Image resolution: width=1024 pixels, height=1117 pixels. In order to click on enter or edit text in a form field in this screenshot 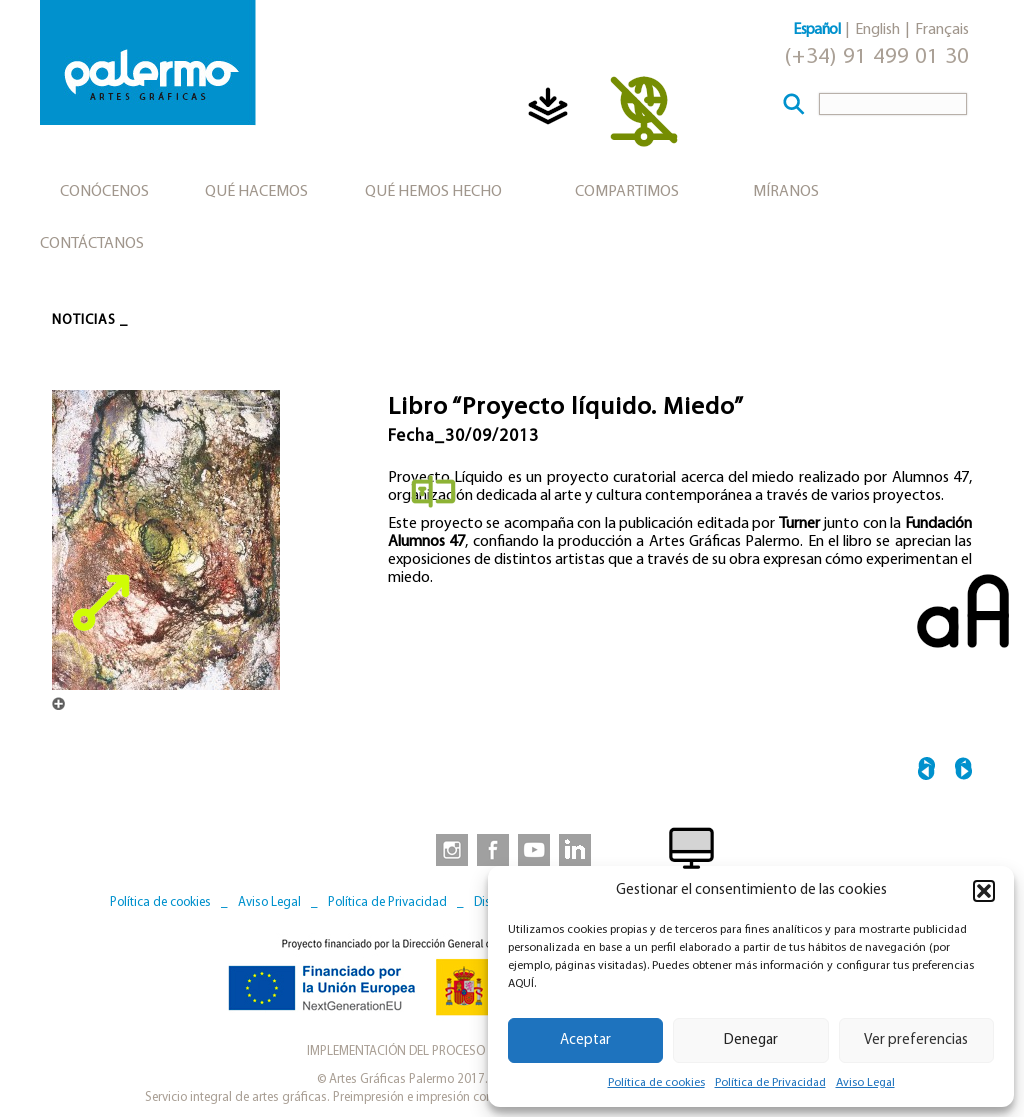, I will do `click(433, 491)`.